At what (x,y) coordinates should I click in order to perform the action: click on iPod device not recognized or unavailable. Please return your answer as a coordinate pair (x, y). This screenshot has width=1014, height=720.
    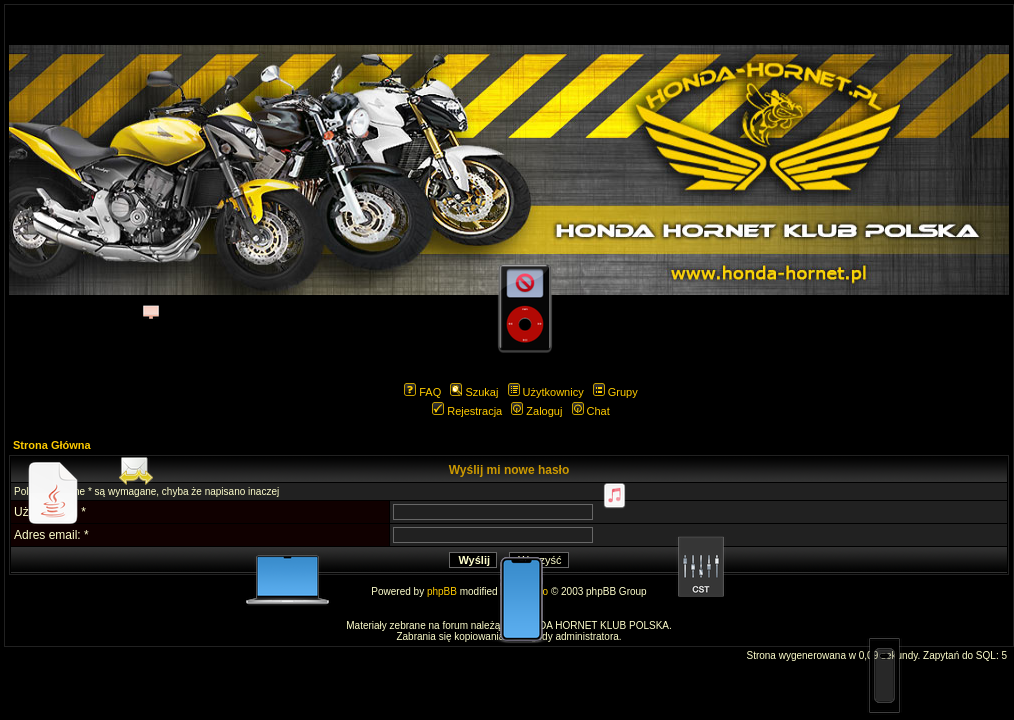
    Looking at the image, I should click on (525, 308).